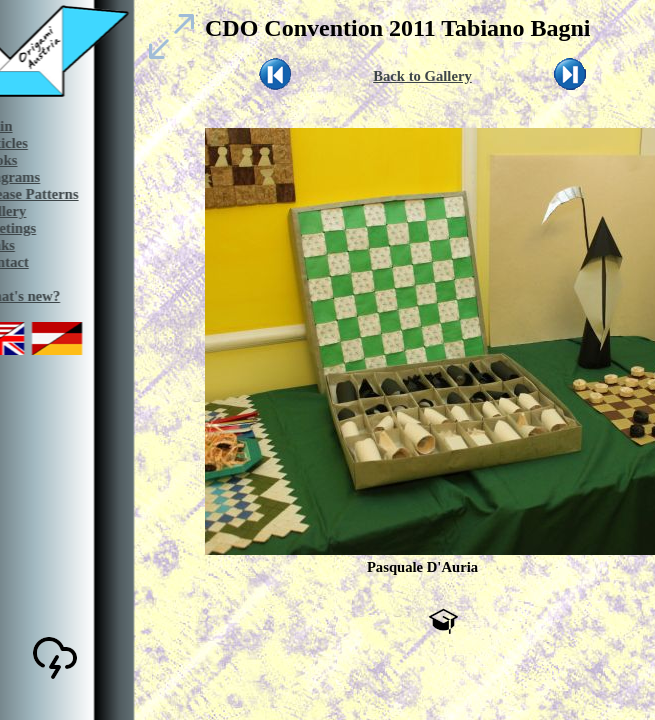 This screenshot has height=720, width=655. I want to click on indicates thunderstorm or severe weather conditions, so click(55, 657).